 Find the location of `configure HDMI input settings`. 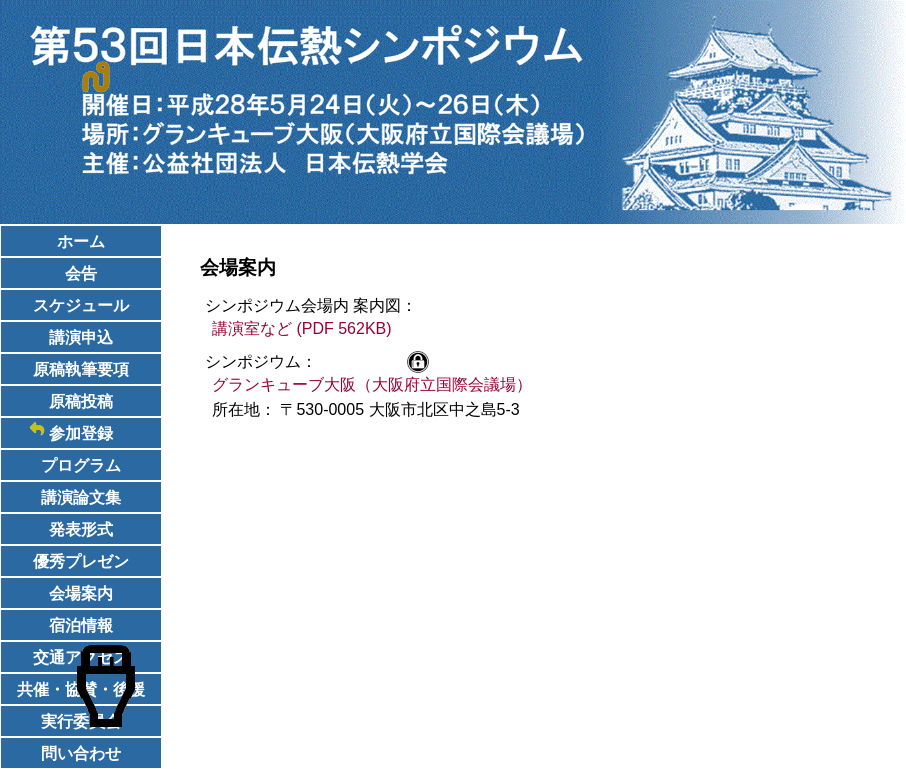

configure HDMI input settings is located at coordinates (106, 686).